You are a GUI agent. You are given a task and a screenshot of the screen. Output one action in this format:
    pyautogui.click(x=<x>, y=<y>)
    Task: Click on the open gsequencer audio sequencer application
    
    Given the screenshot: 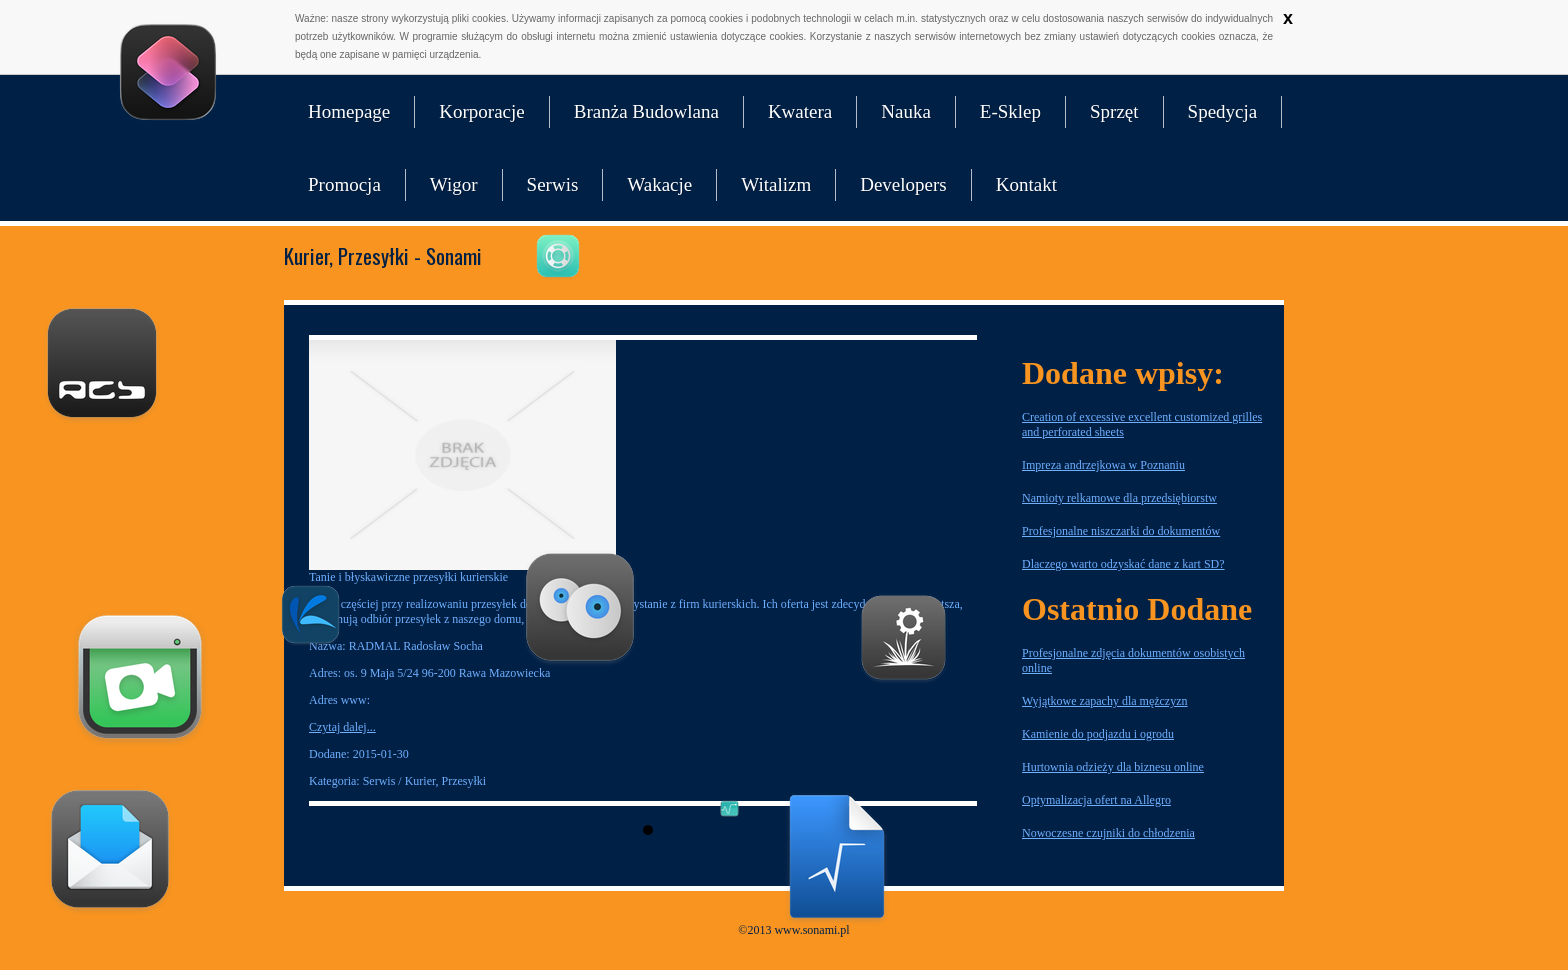 What is the action you would take?
    pyautogui.click(x=102, y=363)
    